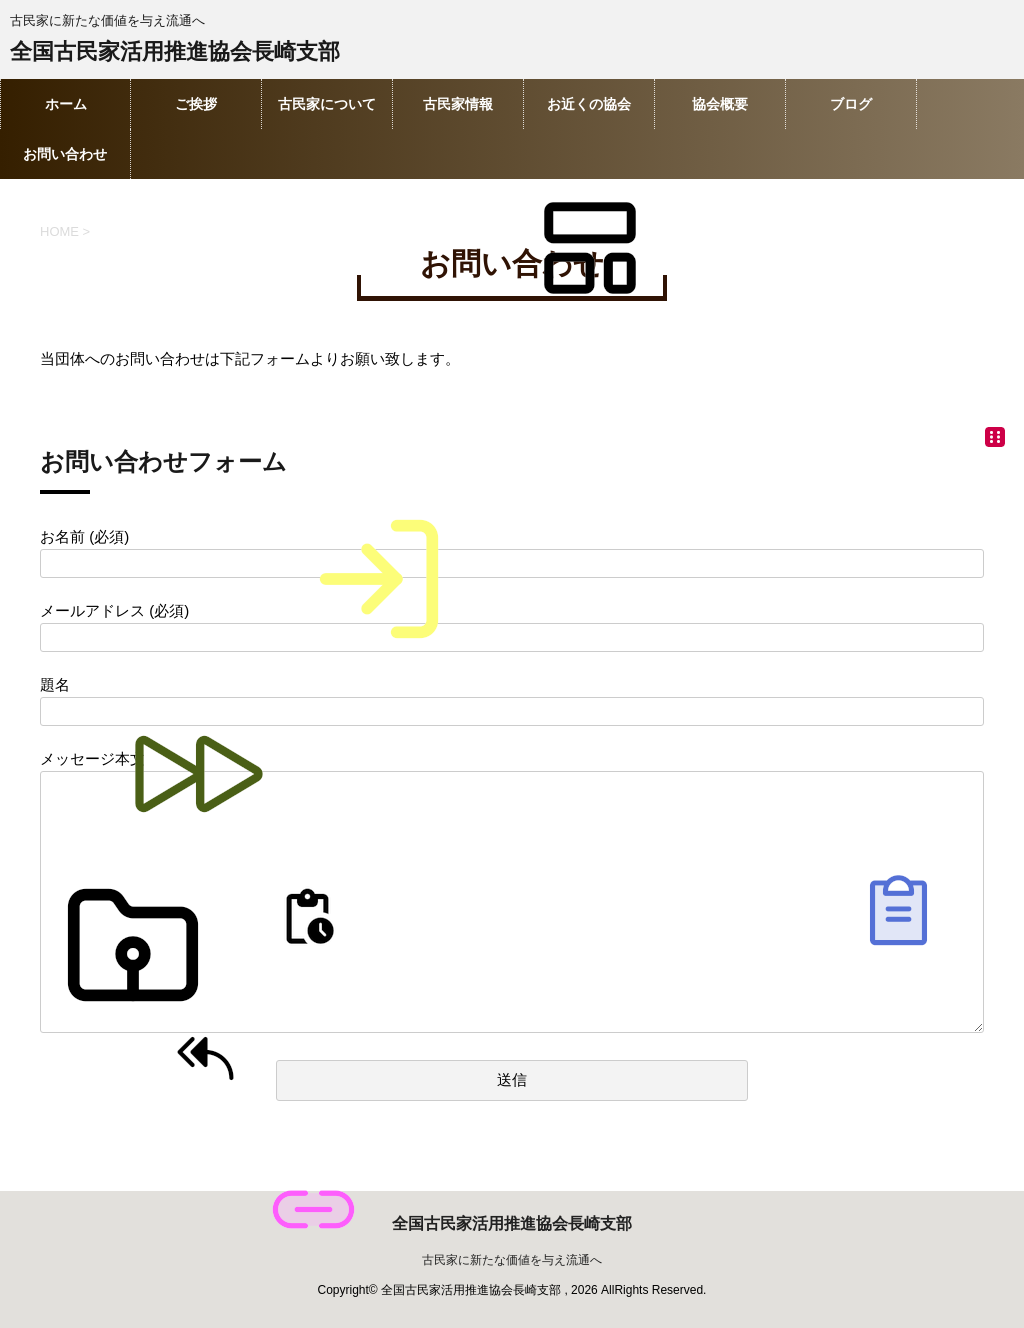  What do you see at coordinates (133, 948) in the screenshot?
I see `navigate to root directory` at bounding box center [133, 948].